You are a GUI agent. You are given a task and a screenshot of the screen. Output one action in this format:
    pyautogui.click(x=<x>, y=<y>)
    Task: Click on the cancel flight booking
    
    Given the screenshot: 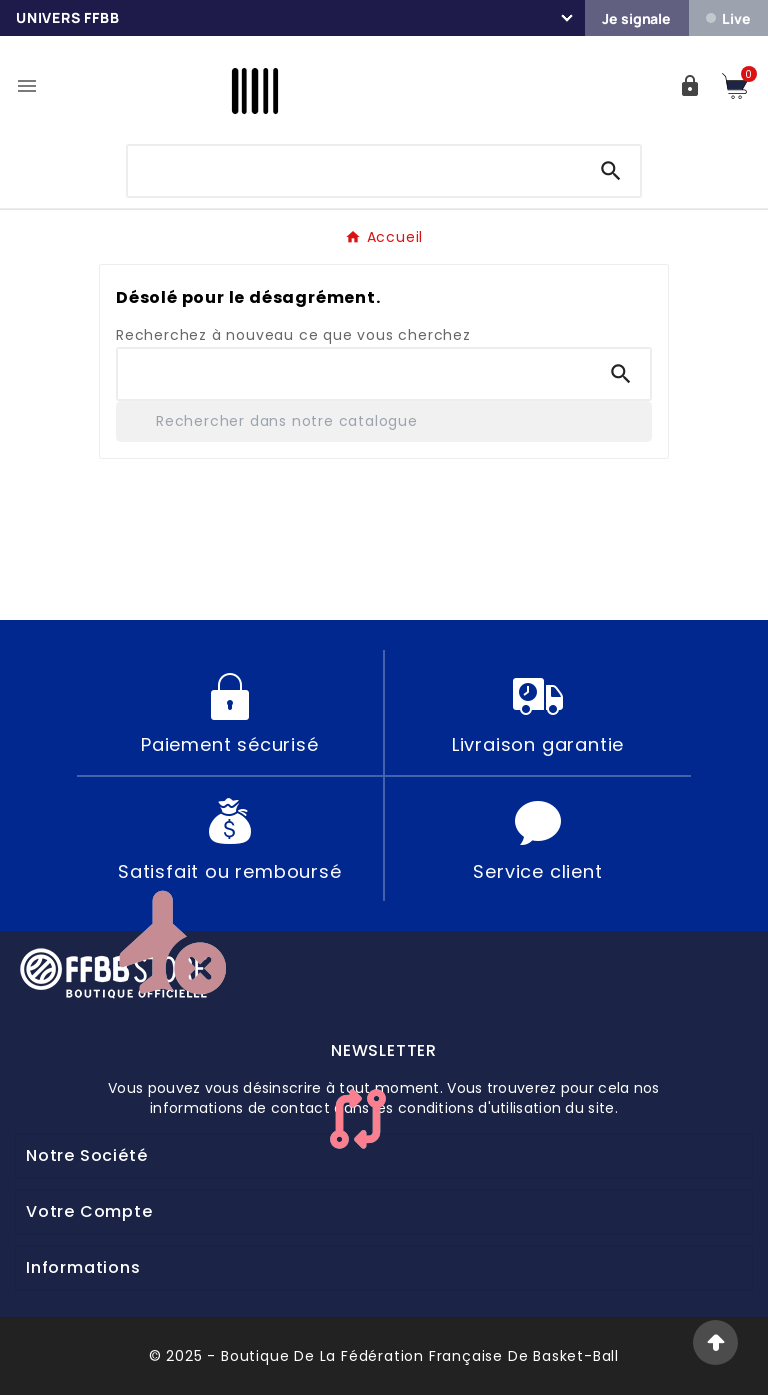 What is the action you would take?
    pyautogui.click(x=168, y=942)
    